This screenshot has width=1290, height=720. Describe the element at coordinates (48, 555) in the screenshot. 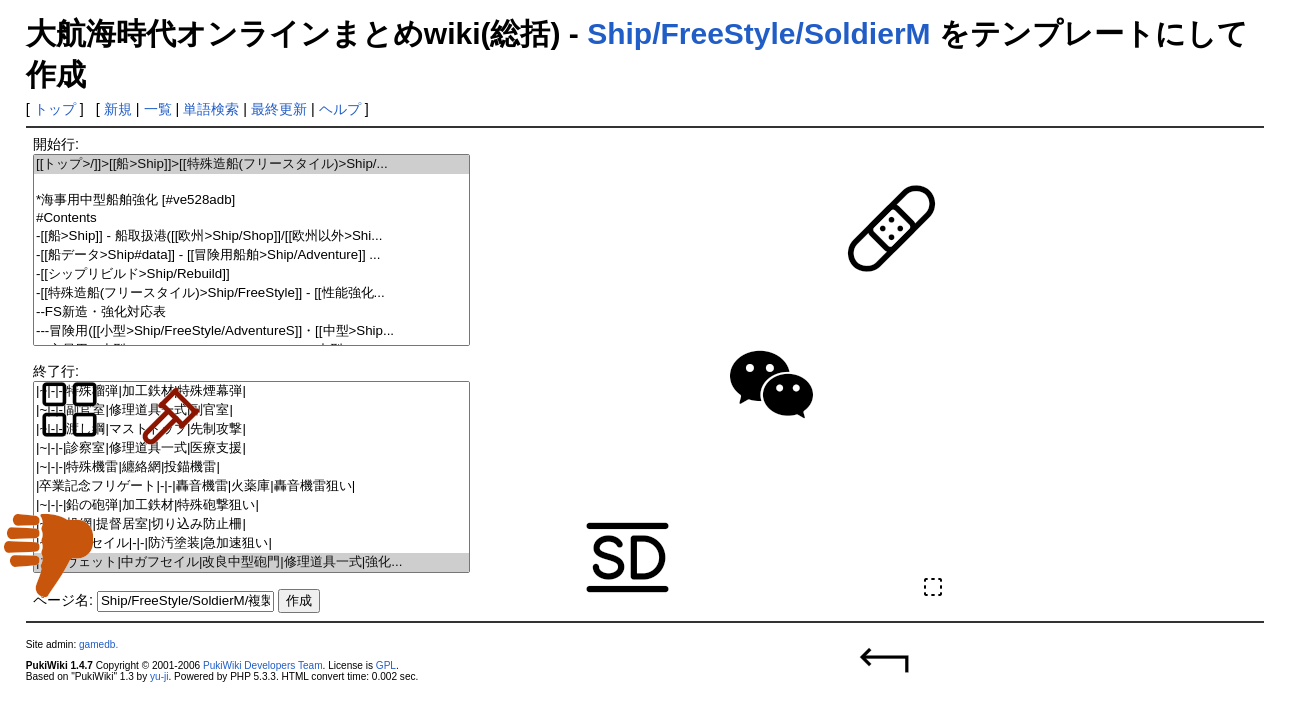

I see `dislike or downvote content` at that location.